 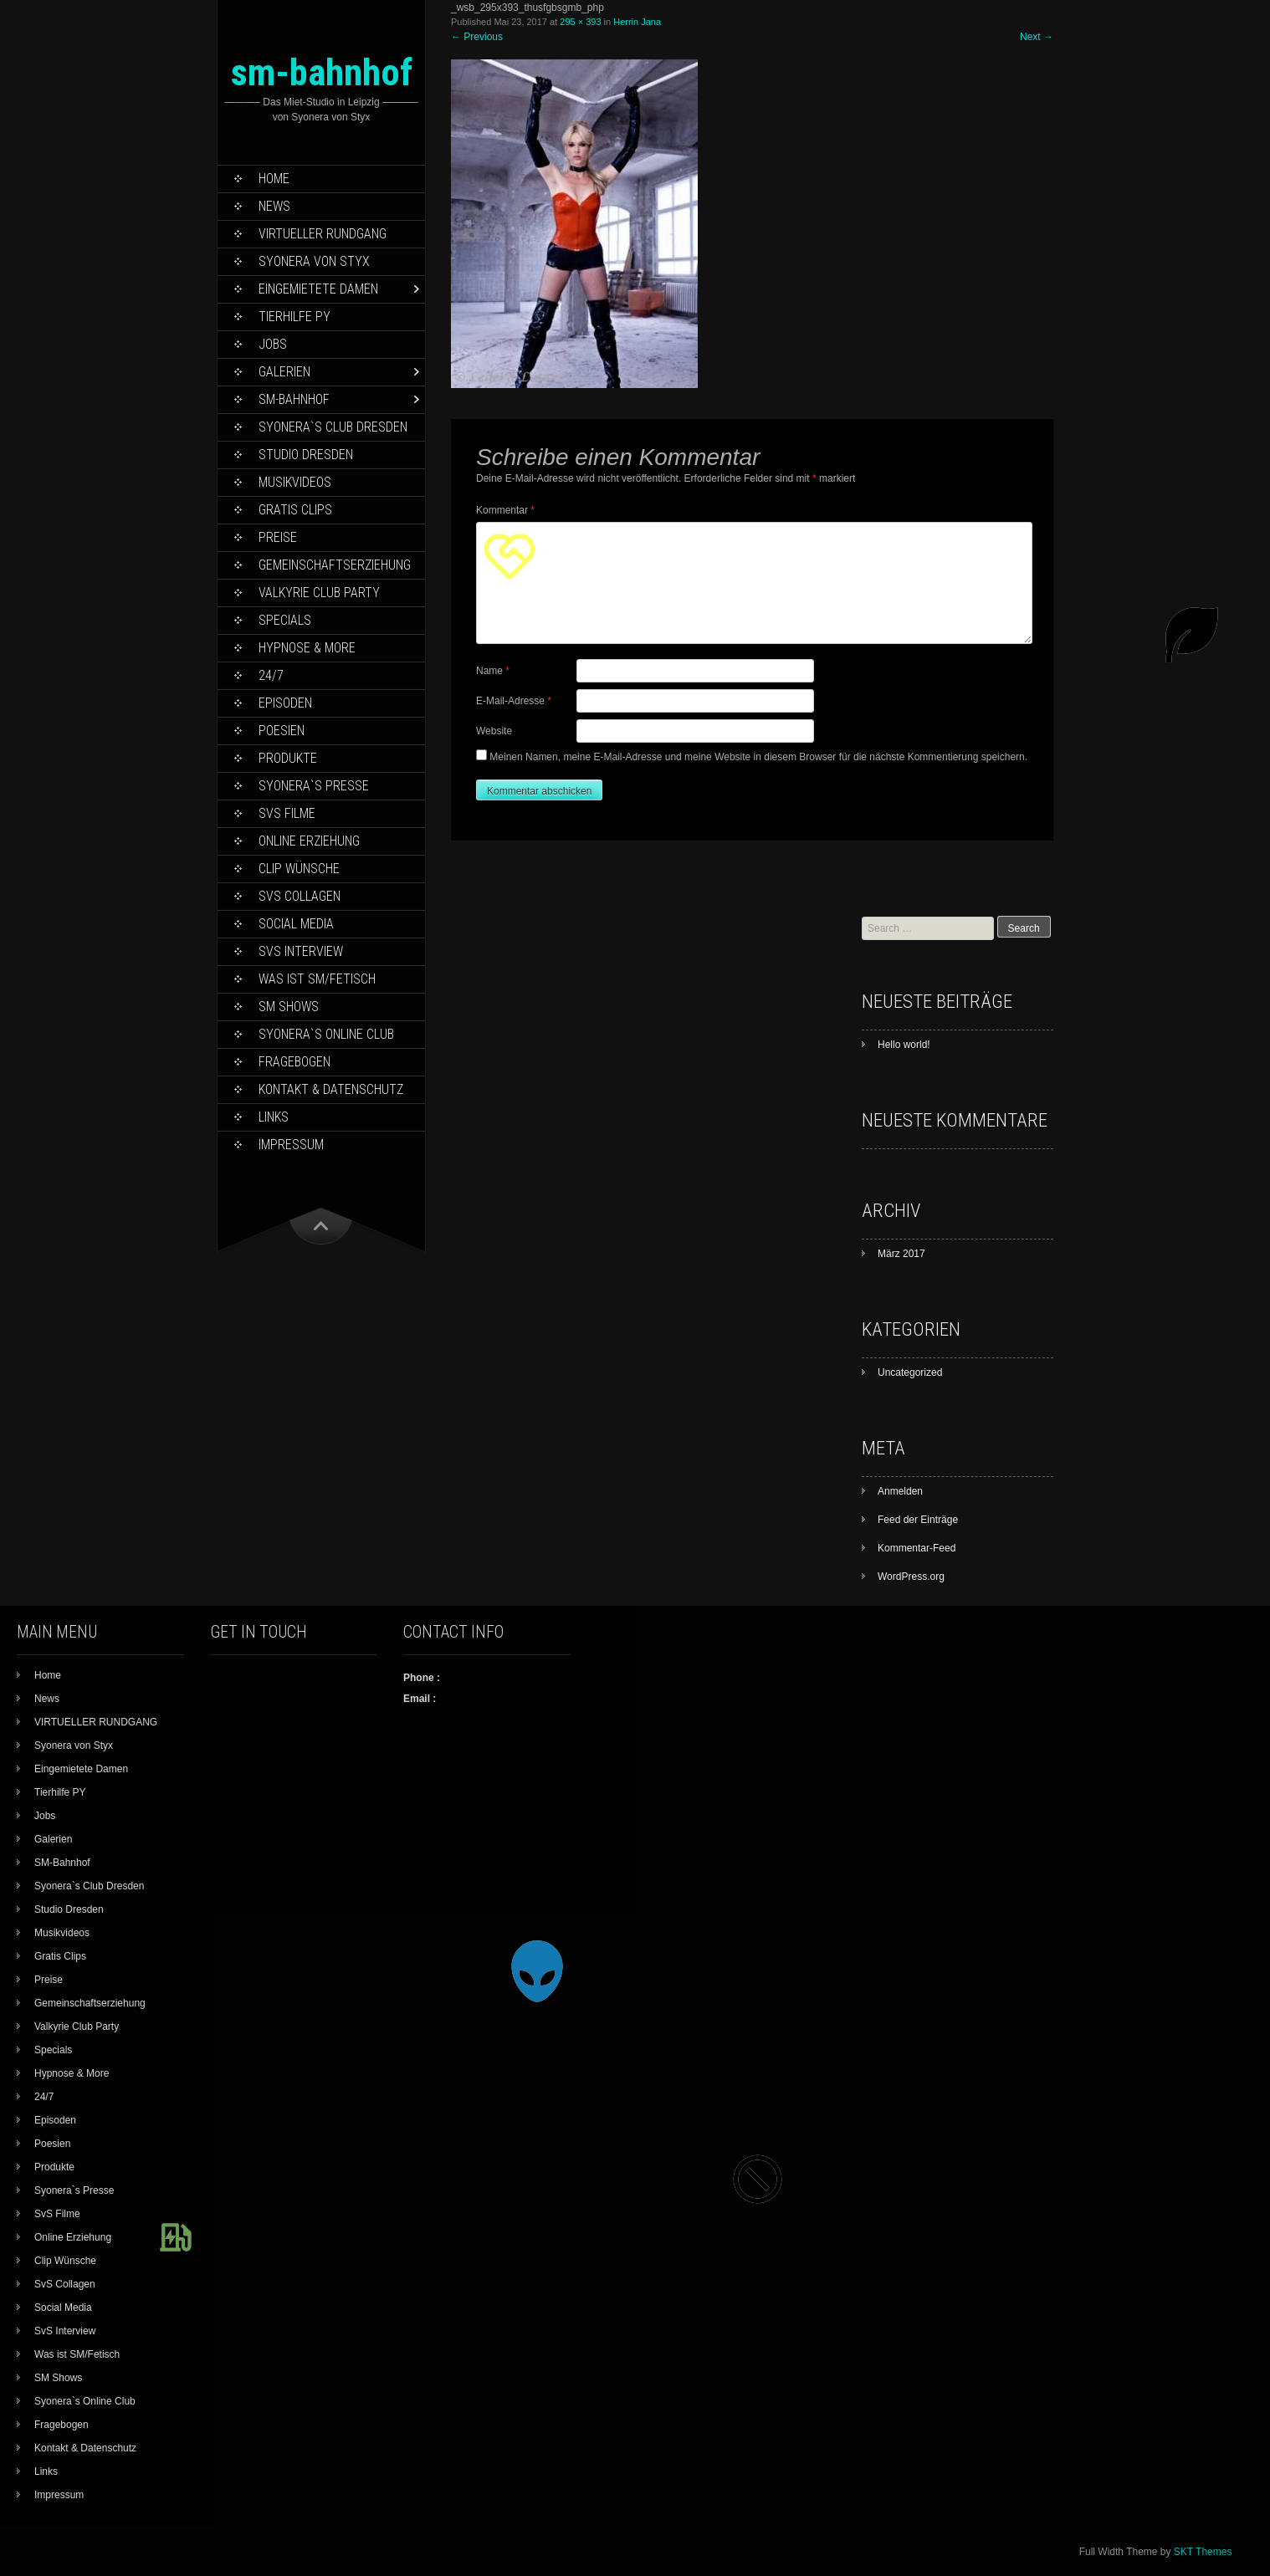 I want to click on indicates a blocked or prohibited action, so click(x=757, y=2179).